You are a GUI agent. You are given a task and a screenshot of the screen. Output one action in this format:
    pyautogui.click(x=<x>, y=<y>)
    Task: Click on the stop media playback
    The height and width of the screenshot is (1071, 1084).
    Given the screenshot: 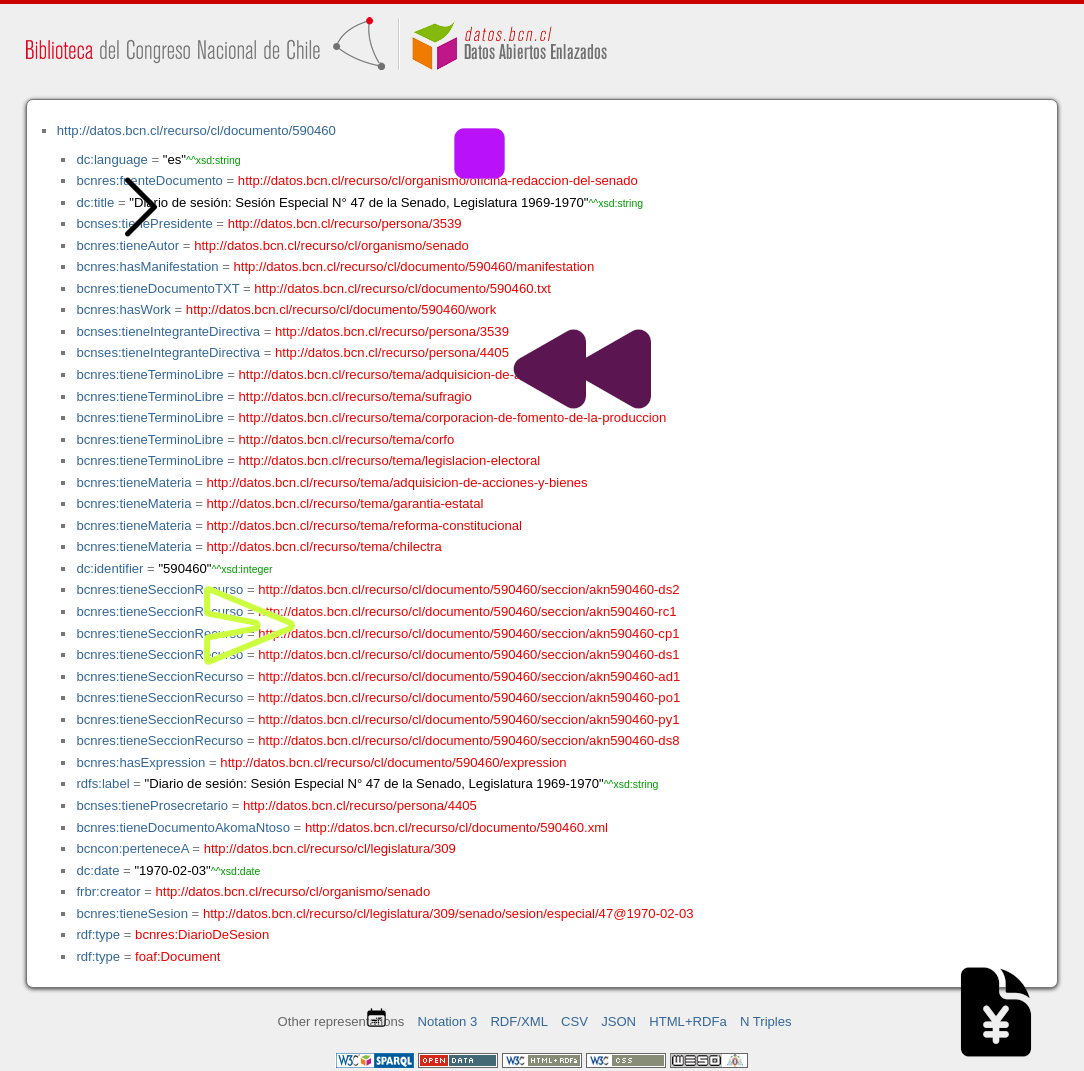 What is the action you would take?
    pyautogui.click(x=479, y=153)
    